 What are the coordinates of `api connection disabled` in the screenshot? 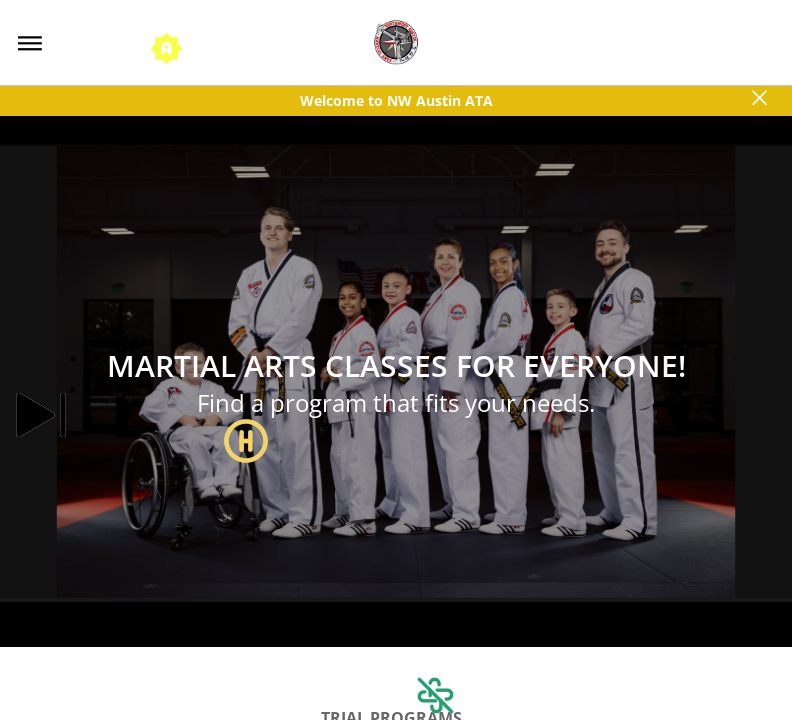 It's located at (435, 695).